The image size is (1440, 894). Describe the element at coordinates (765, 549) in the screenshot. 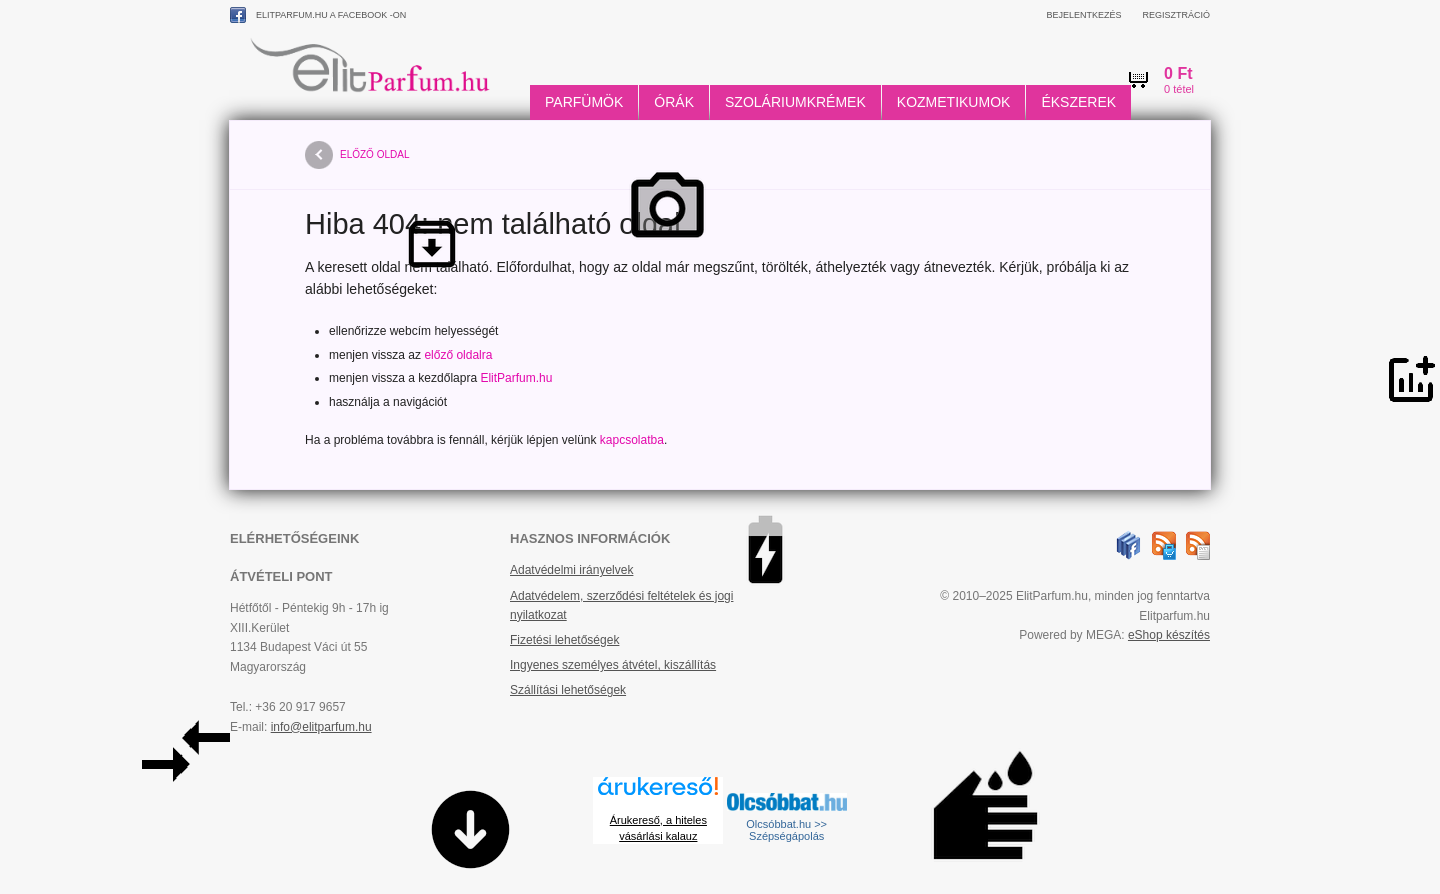

I see `battery charging at 90%` at that location.